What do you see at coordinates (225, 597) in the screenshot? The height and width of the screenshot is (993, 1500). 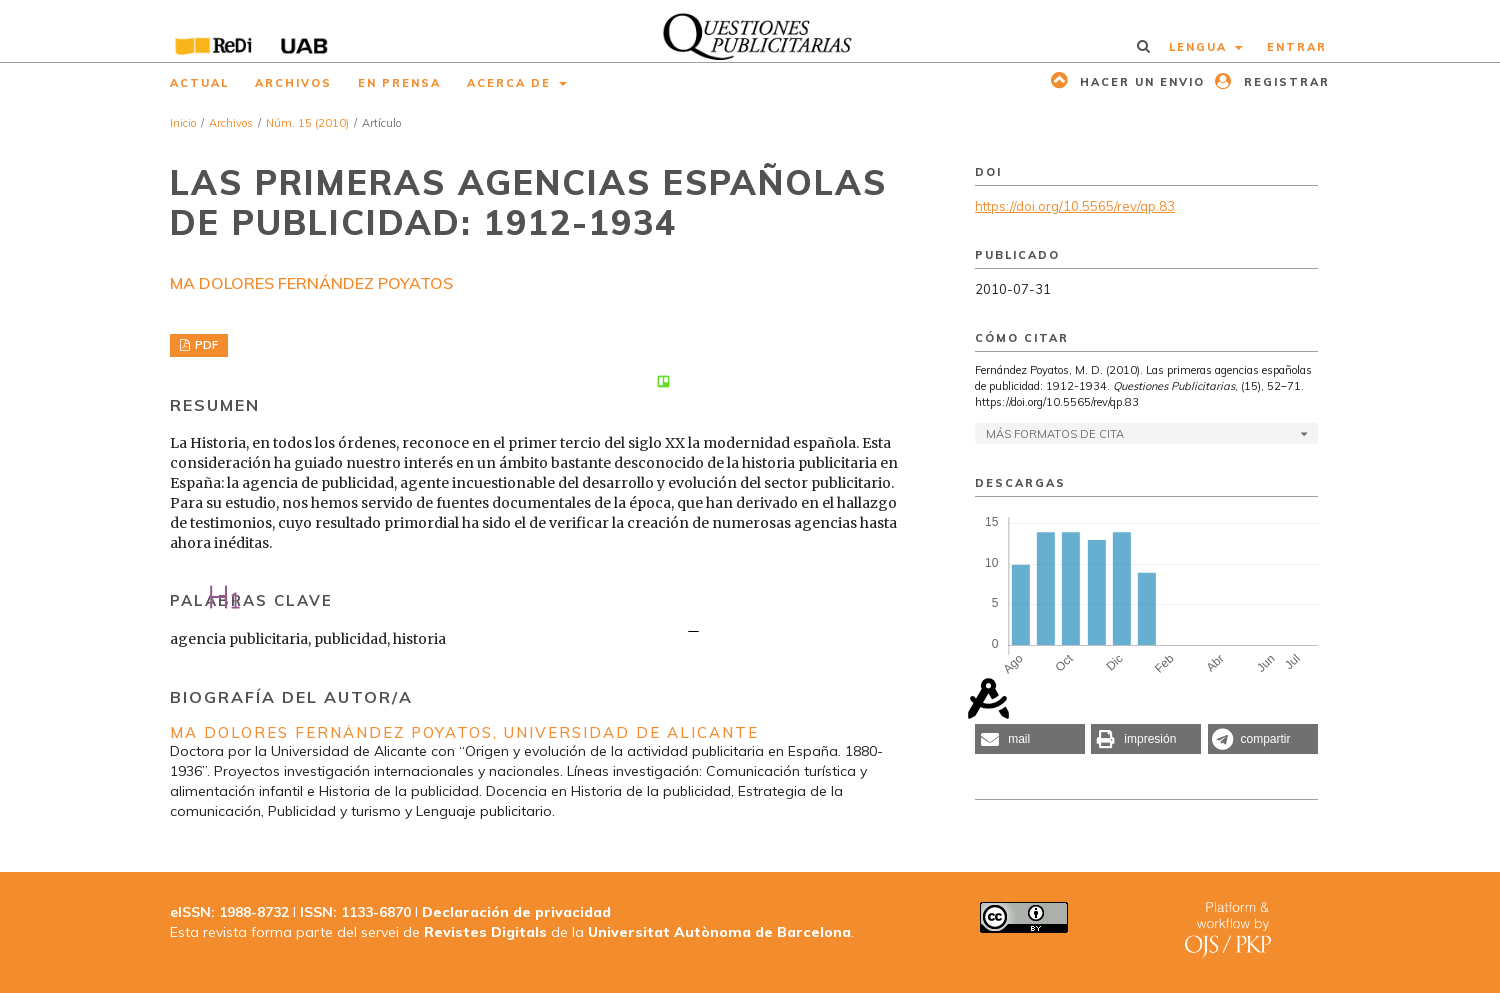 I see `format text as heading level 1` at bounding box center [225, 597].